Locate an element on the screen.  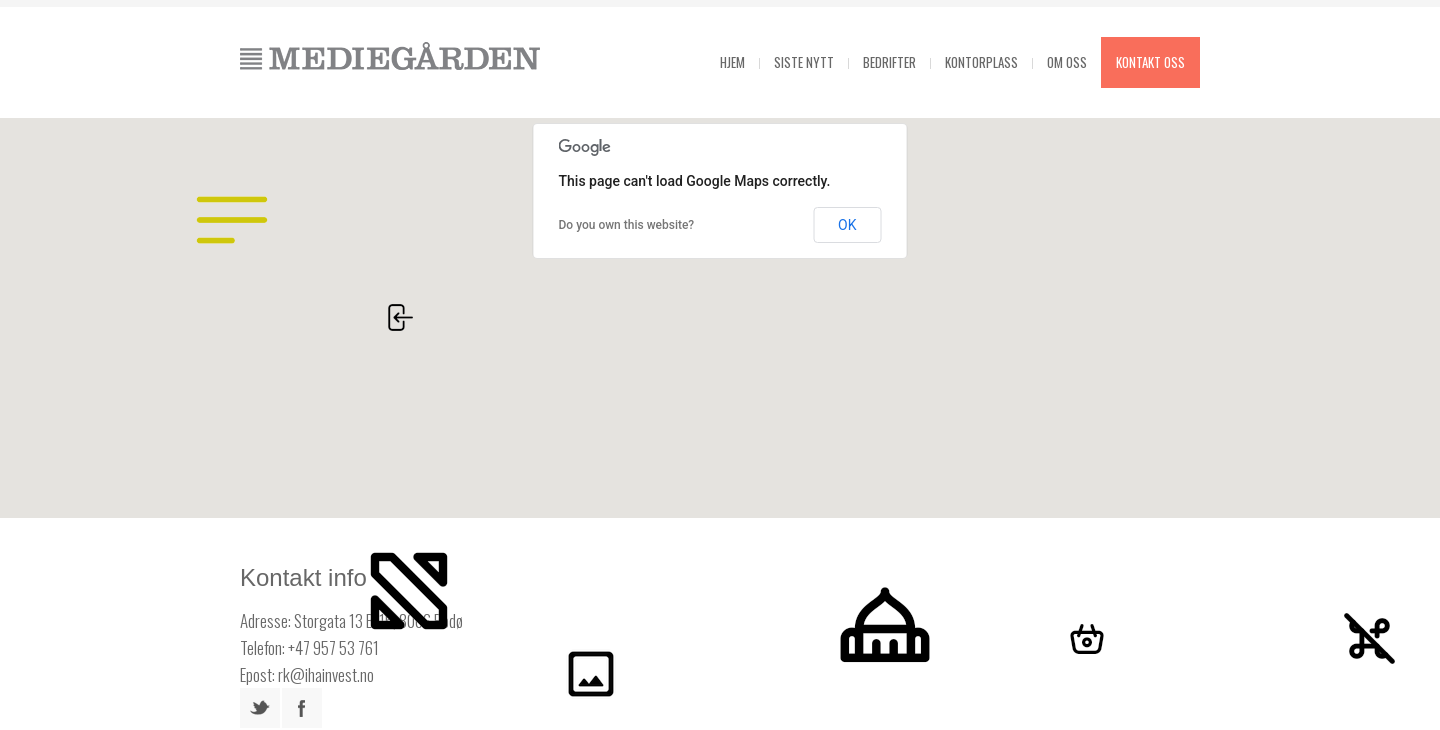
open apple news app is located at coordinates (409, 591).